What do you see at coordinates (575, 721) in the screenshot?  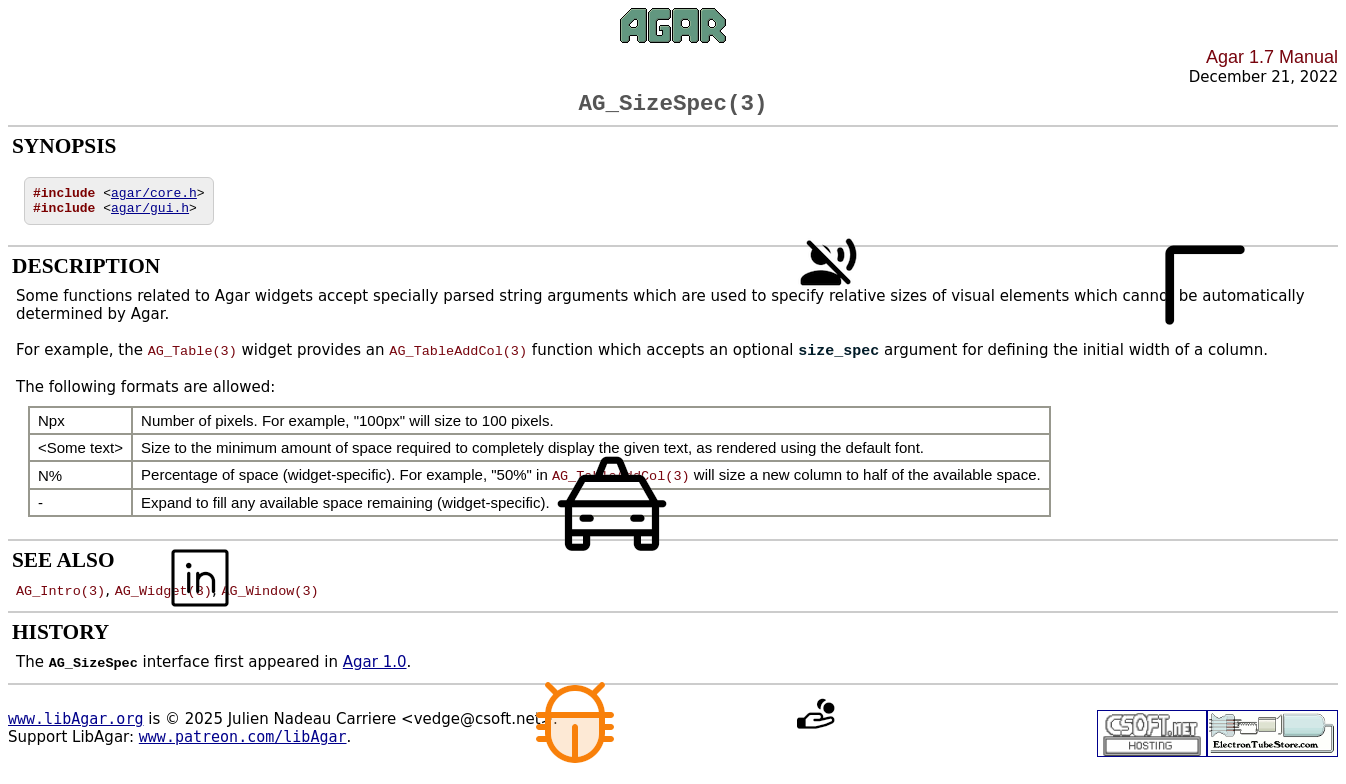 I see `report a bug or issue` at bounding box center [575, 721].